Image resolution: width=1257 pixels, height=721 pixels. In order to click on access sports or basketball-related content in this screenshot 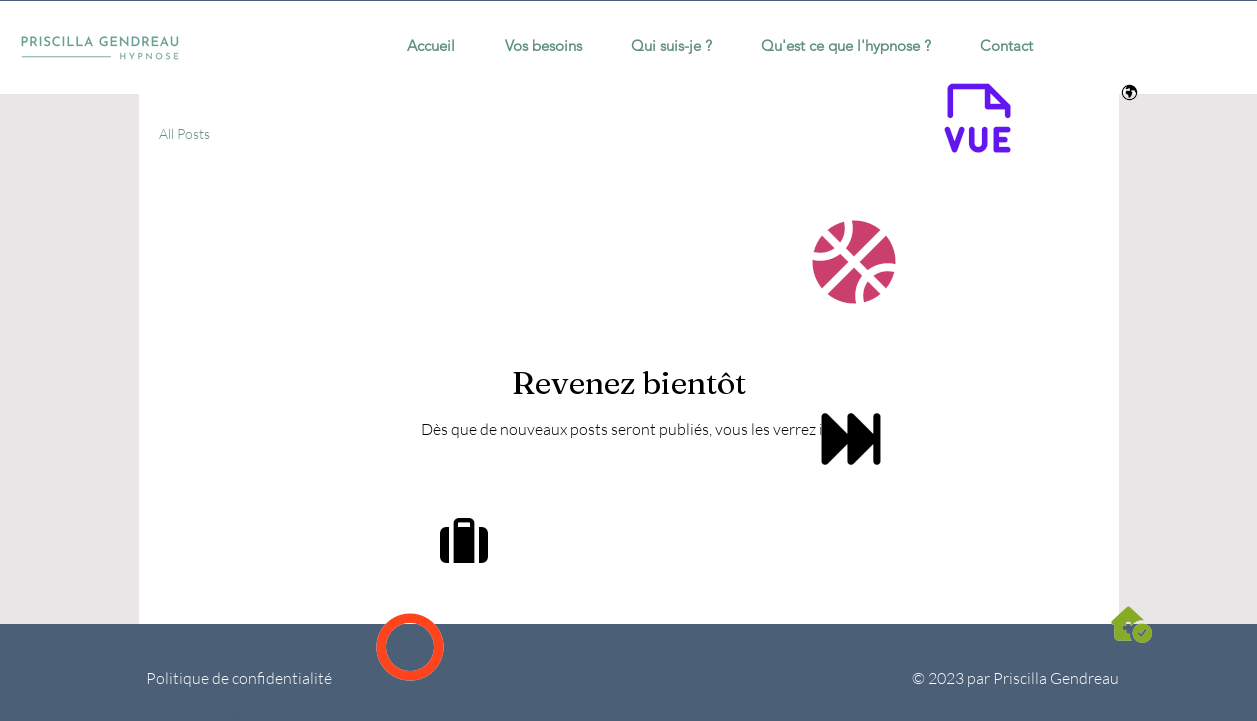, I will do `click(854, 262)`.